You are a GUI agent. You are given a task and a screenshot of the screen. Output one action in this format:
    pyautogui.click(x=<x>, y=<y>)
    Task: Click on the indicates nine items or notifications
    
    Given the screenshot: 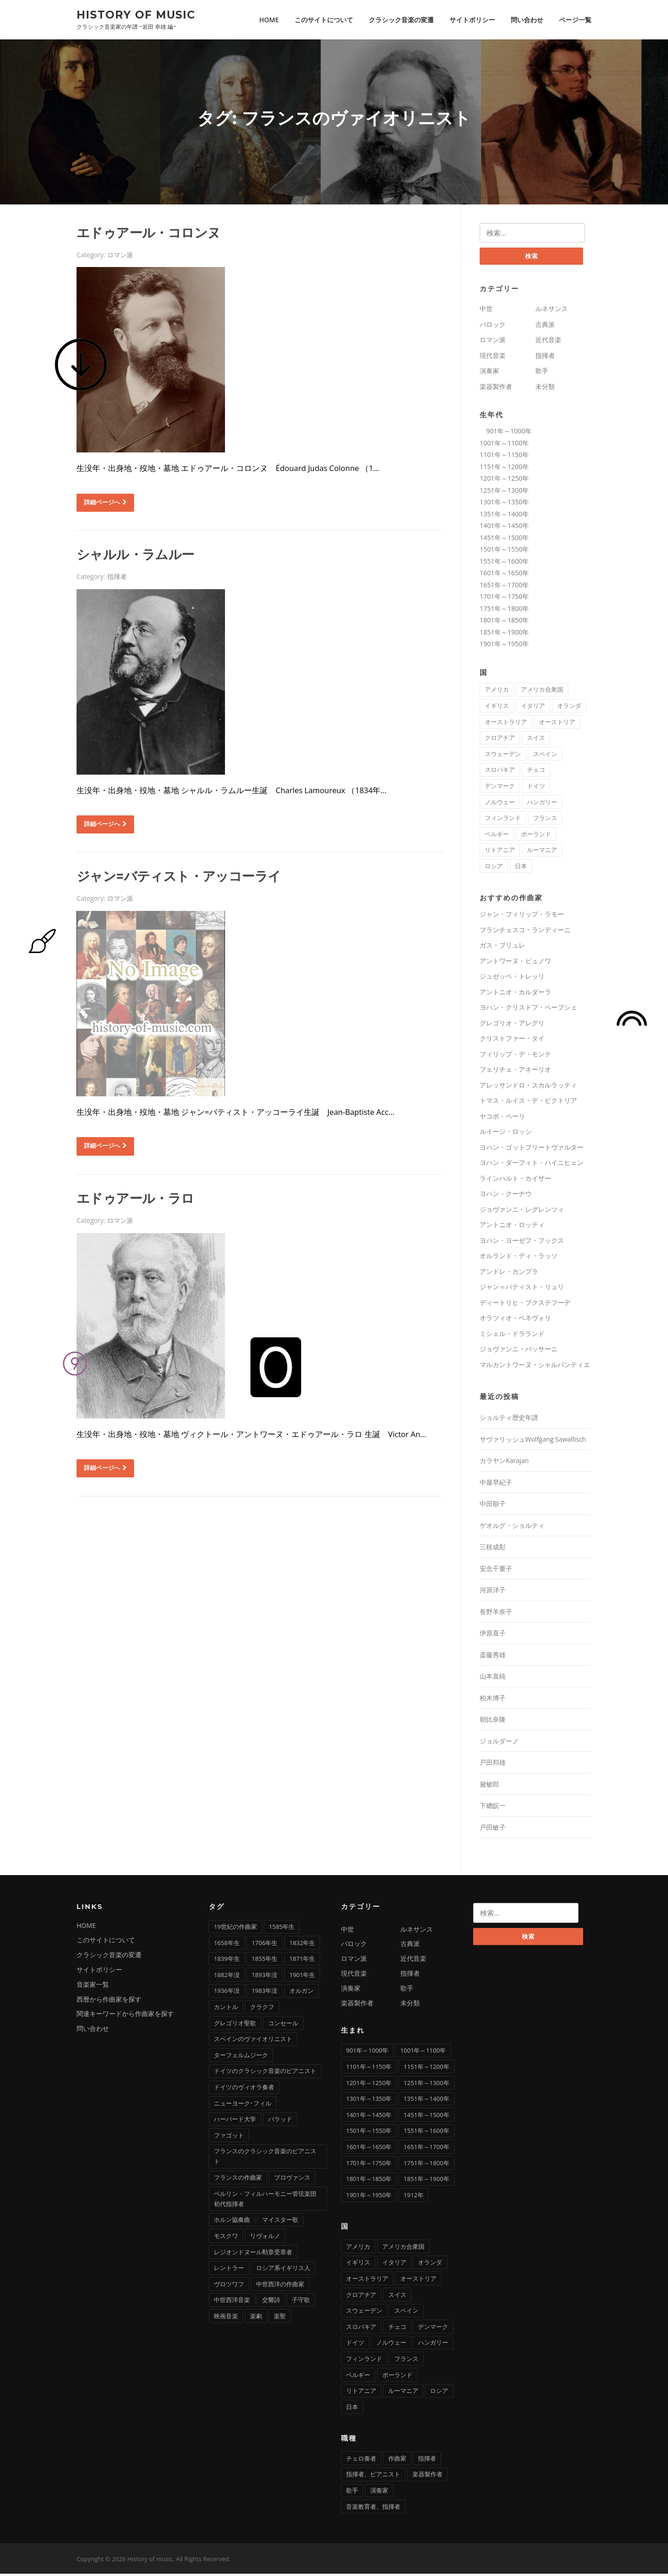 What is the action you would take?
    pyautogui.click(x=75, y=1363)
    